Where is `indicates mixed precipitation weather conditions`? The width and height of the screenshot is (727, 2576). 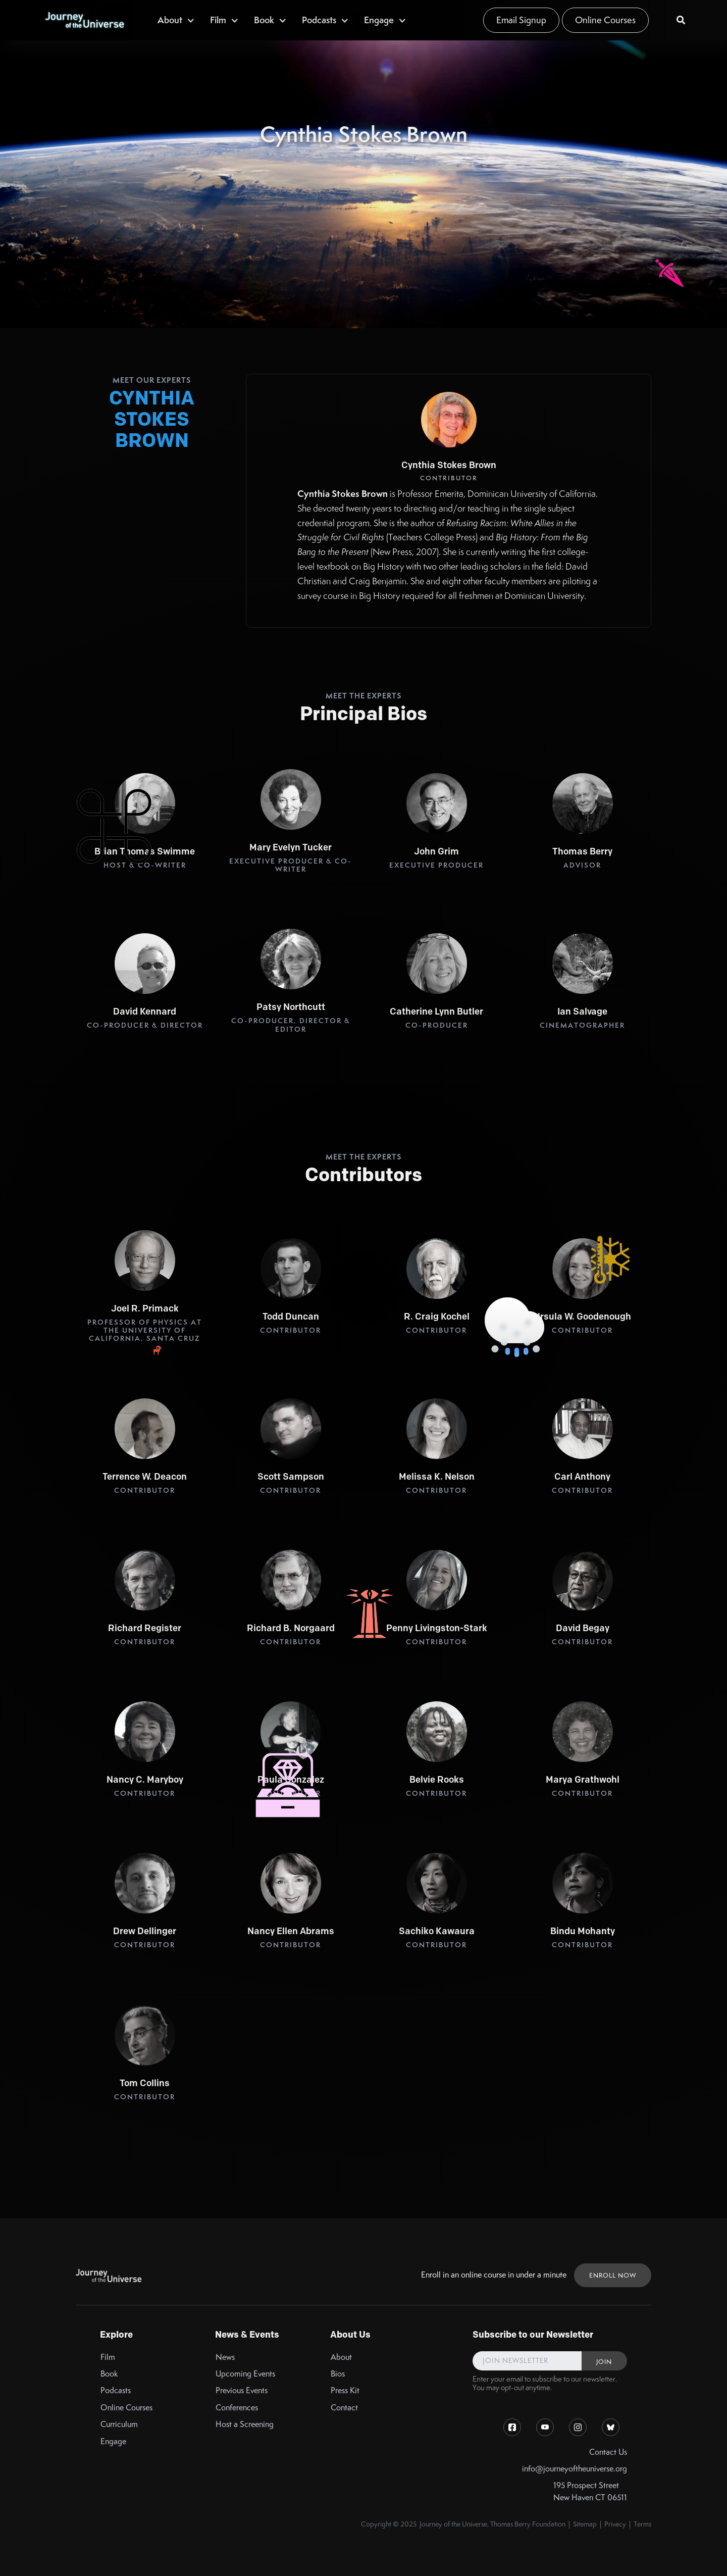 indicates mixed precipitation weather conditions is located at coordinates (514, 1327).